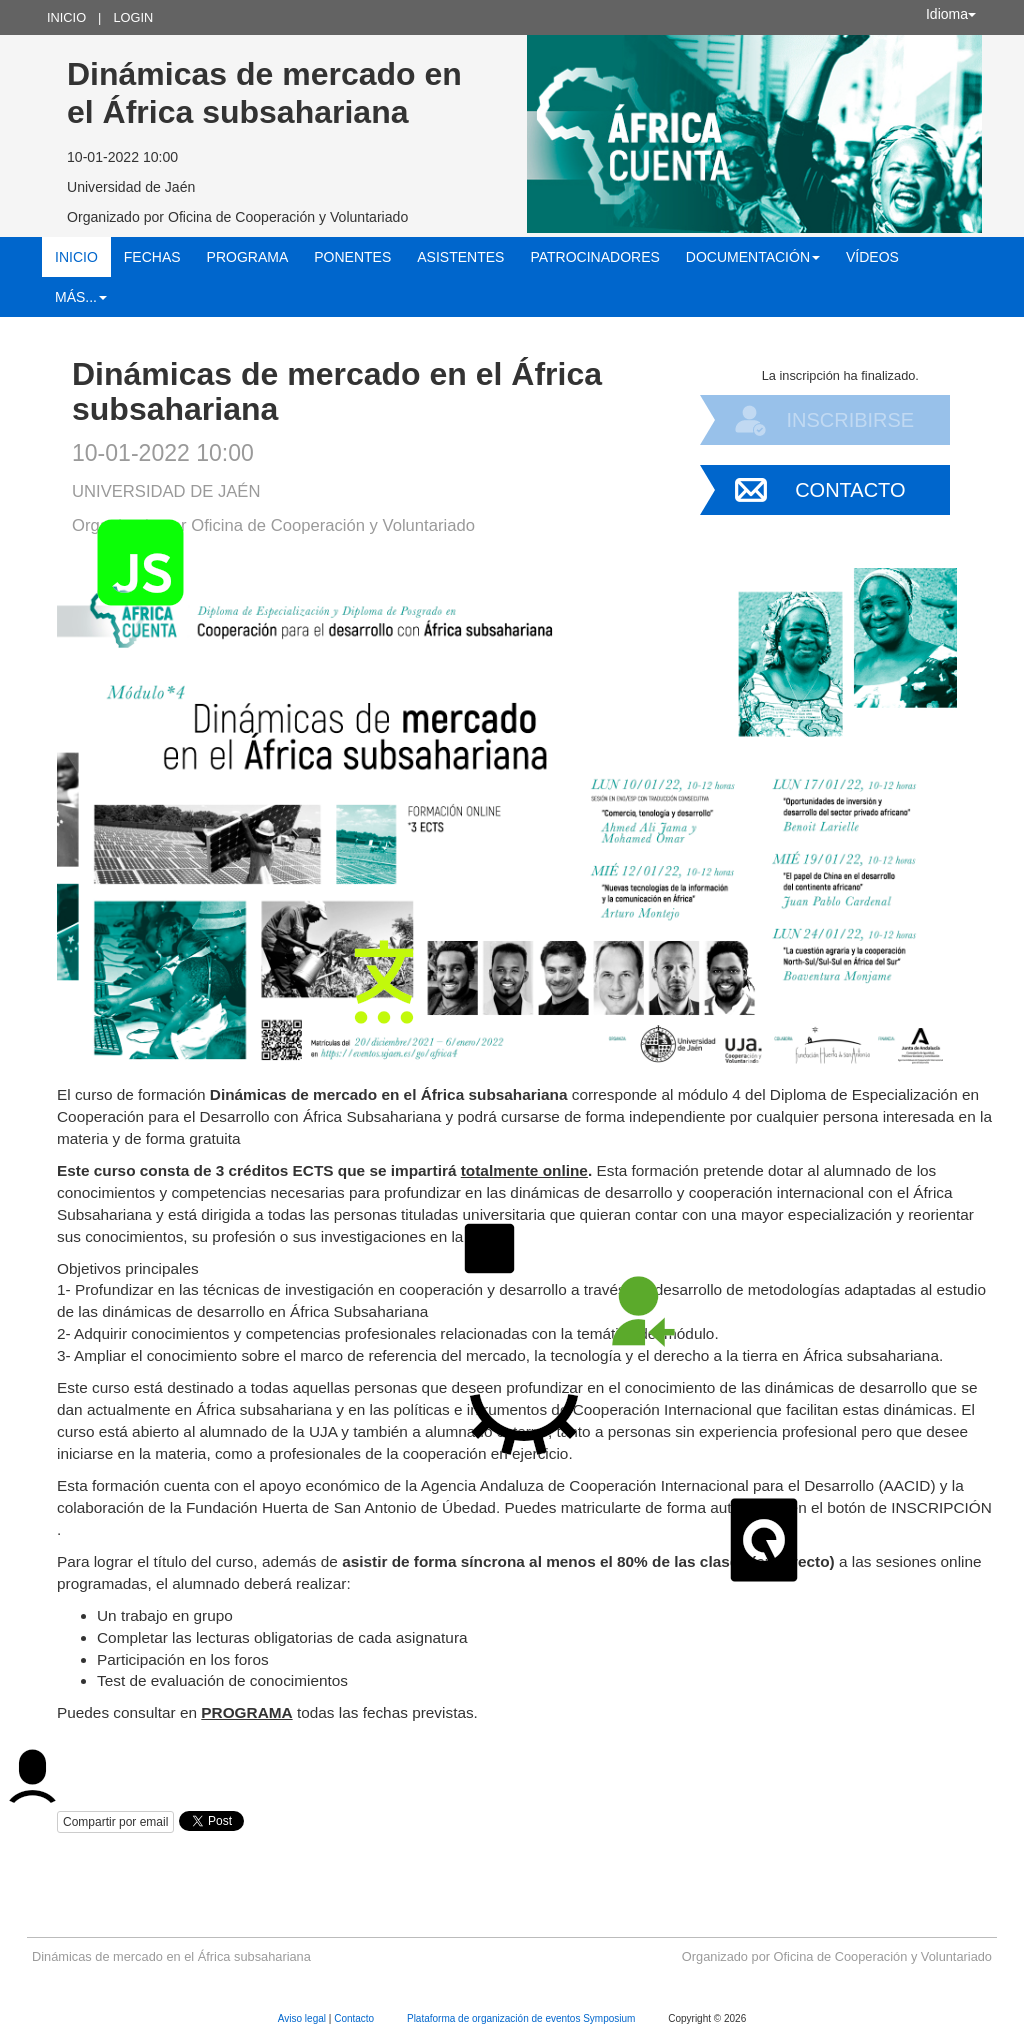 Image resolution: width=1024 pixels, height=2036 pixels. What do you see at coordinates (764, 1540) in the screenshot?
I see `restore device from backup` at bounding box center [764, 1540].